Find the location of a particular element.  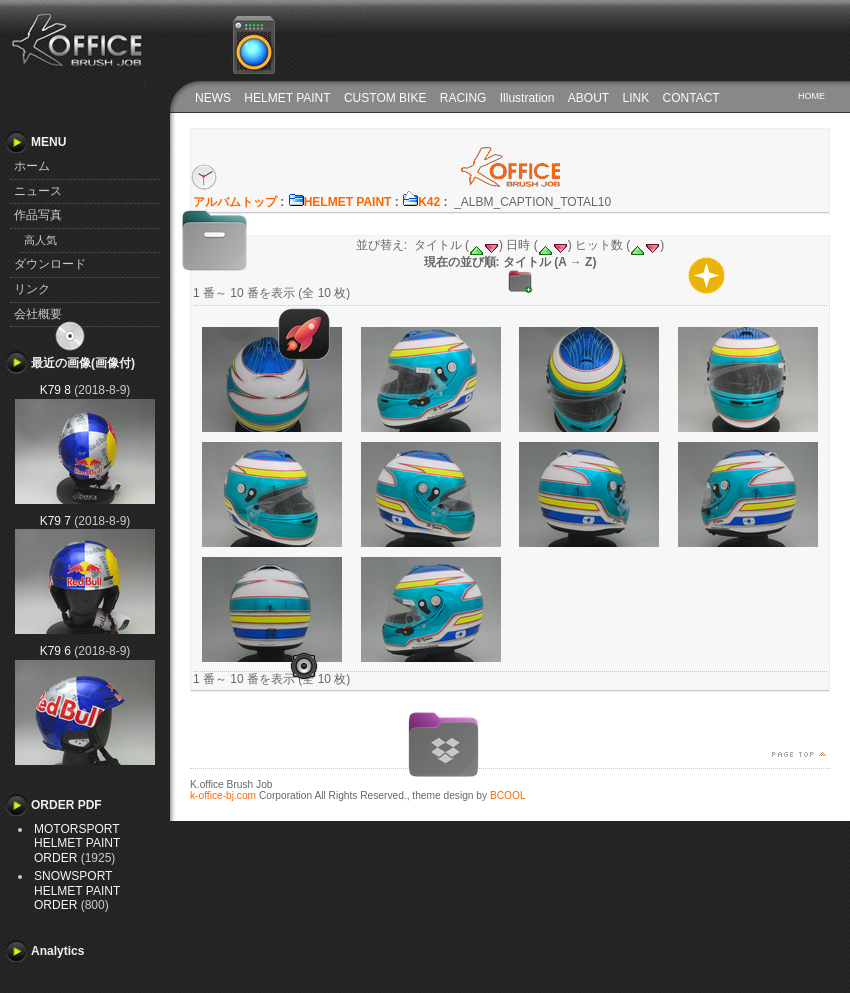

indicates a non-RAID storage device or single drive is located at coordinates (254, 45).